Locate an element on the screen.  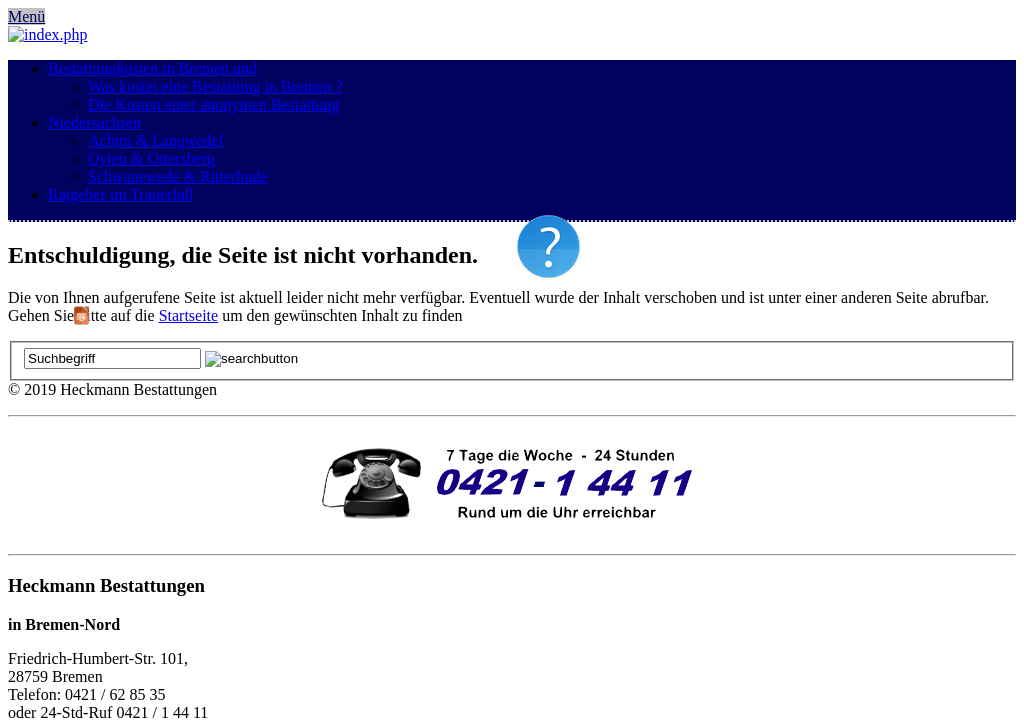
open libreoffice impress presentation software is located at coordinates (81, 315).